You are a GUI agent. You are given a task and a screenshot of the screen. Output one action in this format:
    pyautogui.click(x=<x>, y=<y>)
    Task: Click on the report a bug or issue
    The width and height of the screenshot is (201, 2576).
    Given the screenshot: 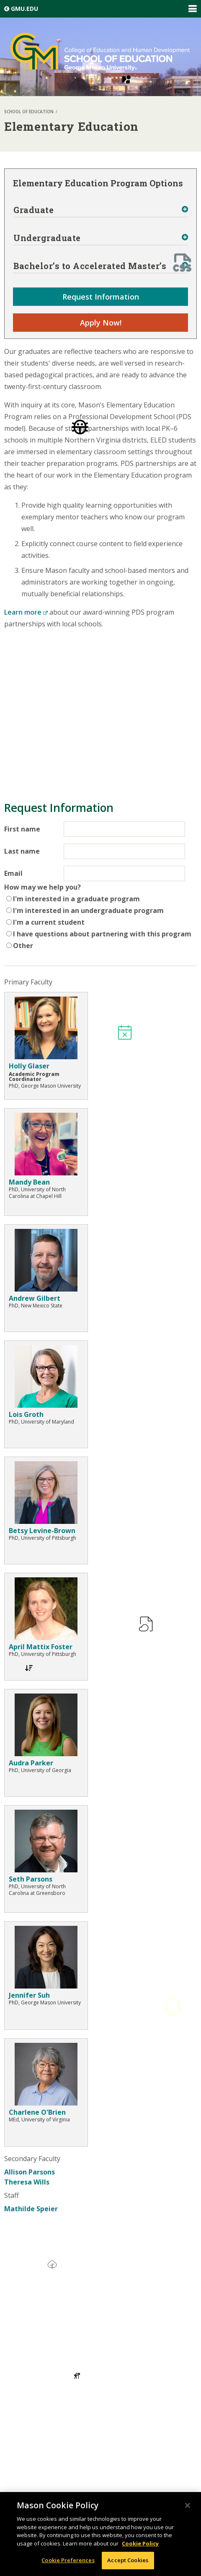 What is the action you would take?
    pyautogui.click(x=80, y=427)
    